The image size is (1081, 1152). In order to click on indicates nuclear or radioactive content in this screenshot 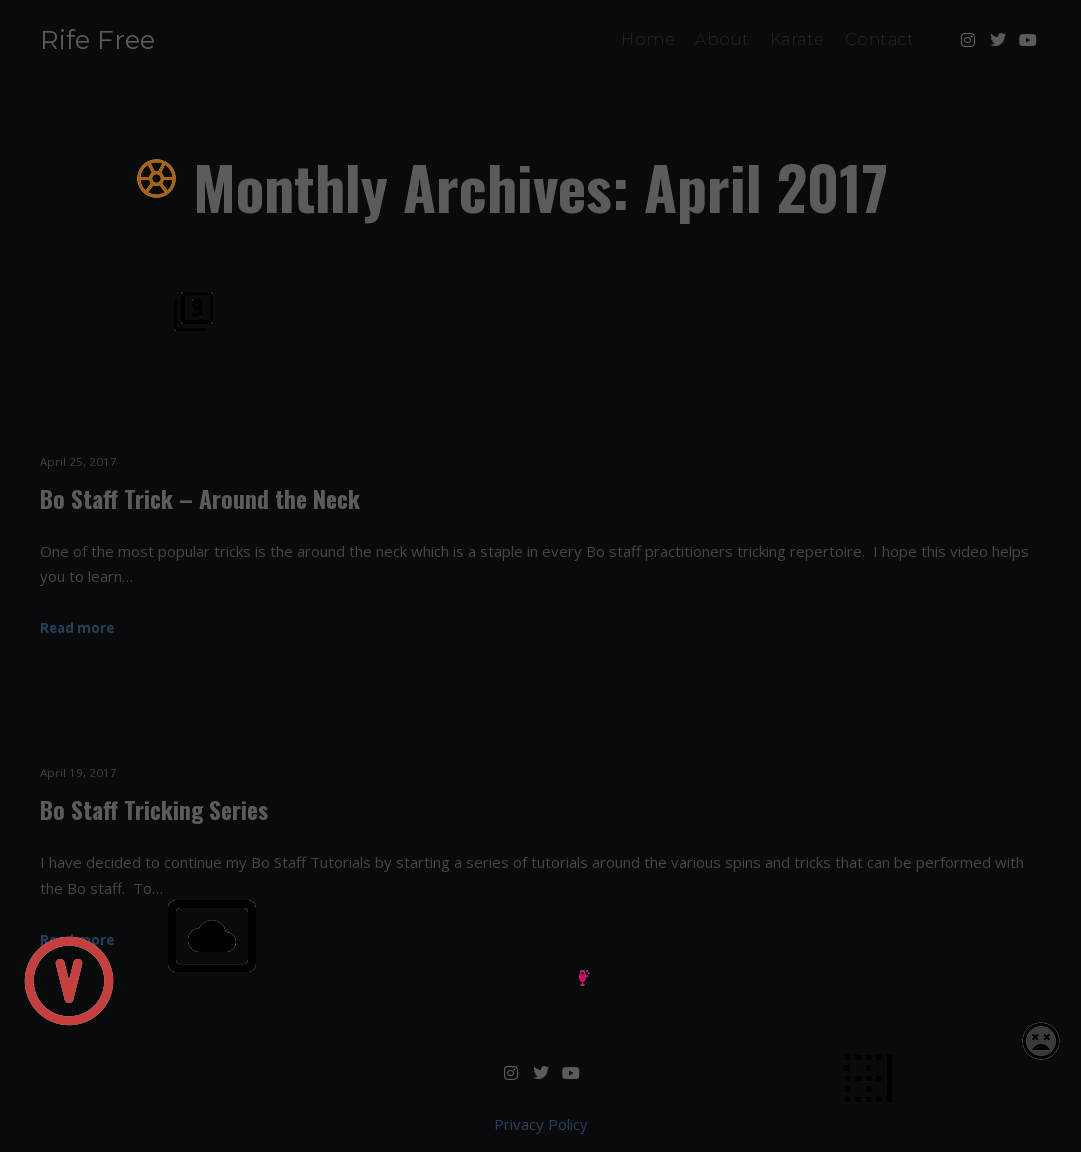, I will do `click(156, 178)`.